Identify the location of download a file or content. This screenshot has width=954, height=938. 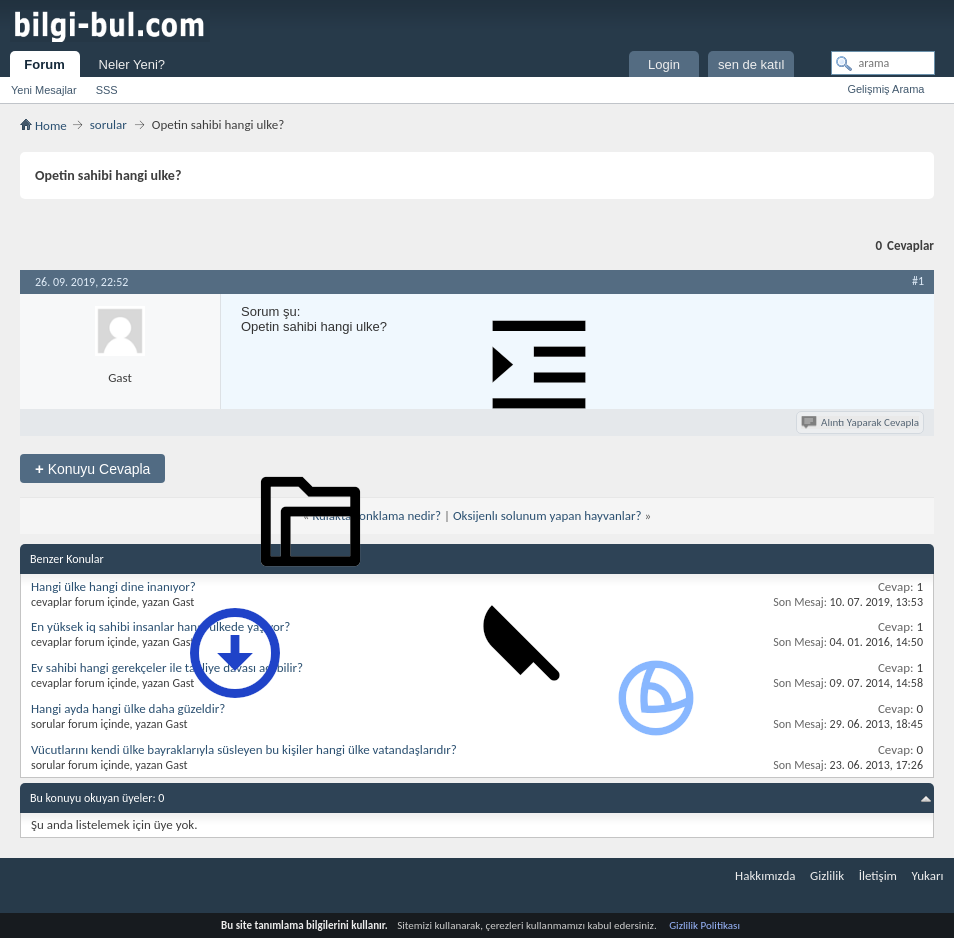
(235, 653).